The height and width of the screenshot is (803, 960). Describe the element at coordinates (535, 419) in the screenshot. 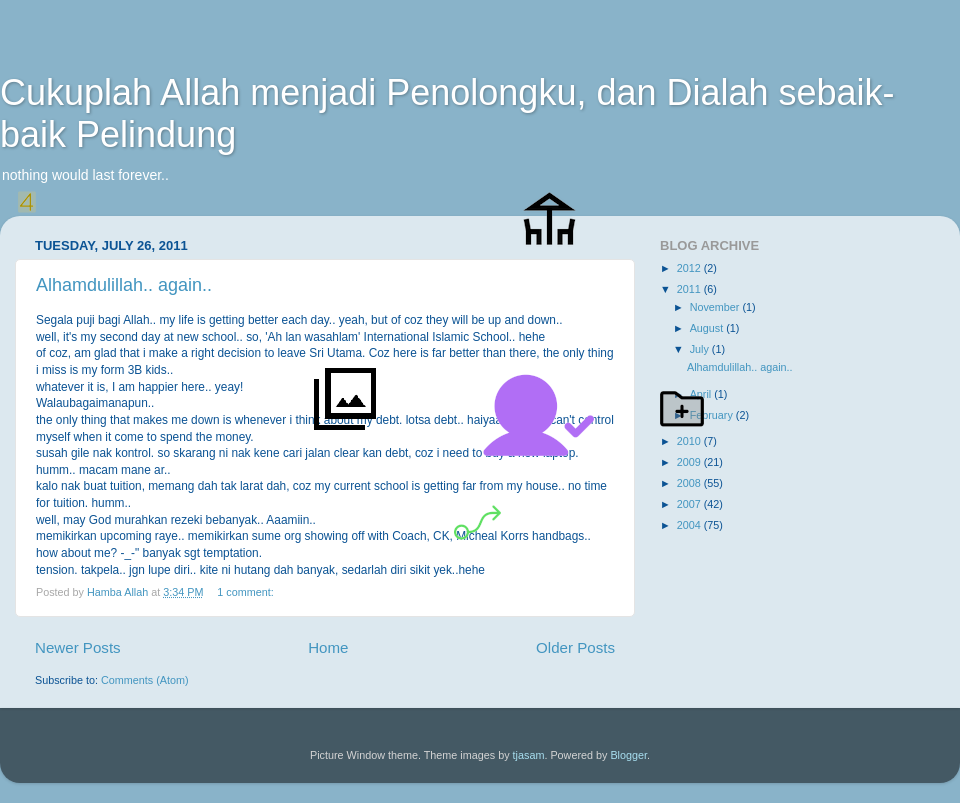

I see `user verified or approved` at that location.